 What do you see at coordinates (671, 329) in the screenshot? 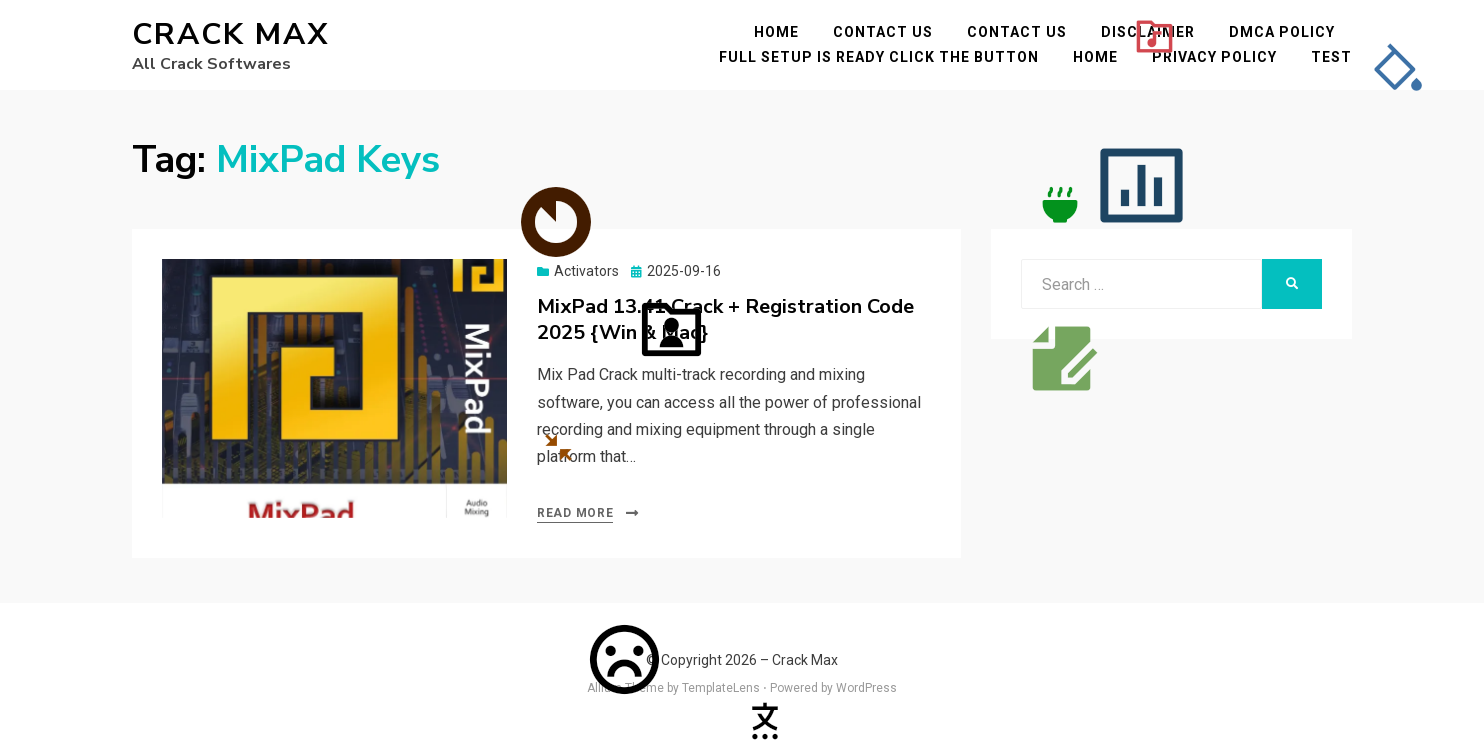
I see `access user profile documents` at bounding box center [671, 329].